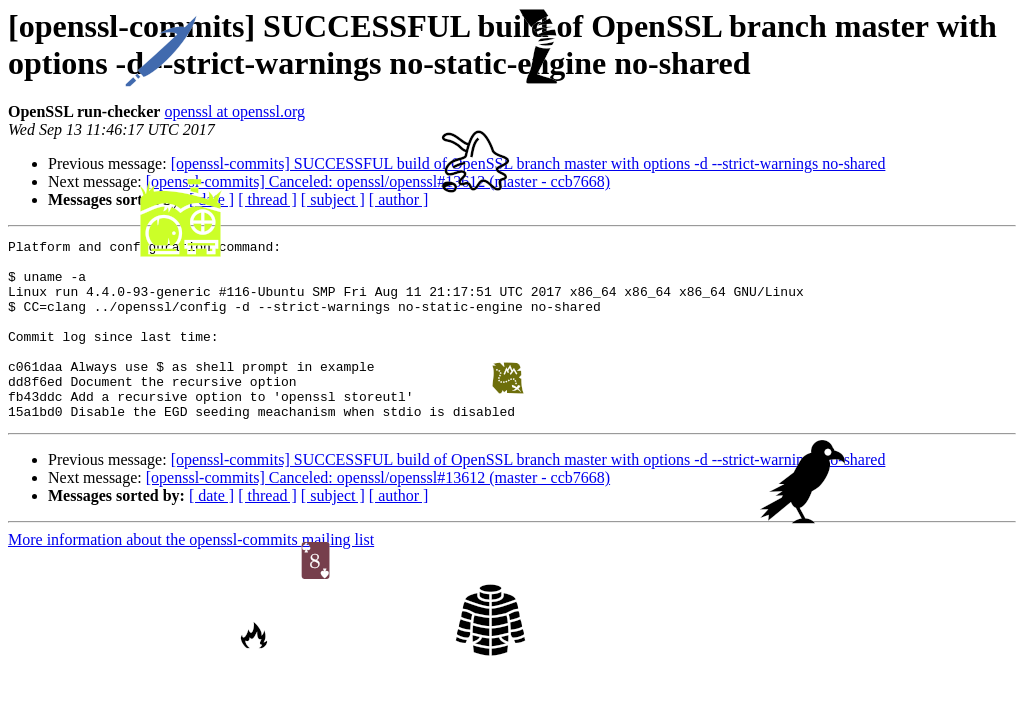 The image size is (1024, 720). I want to click on vulture icon for wildlife or nature category, so click(803, 481).